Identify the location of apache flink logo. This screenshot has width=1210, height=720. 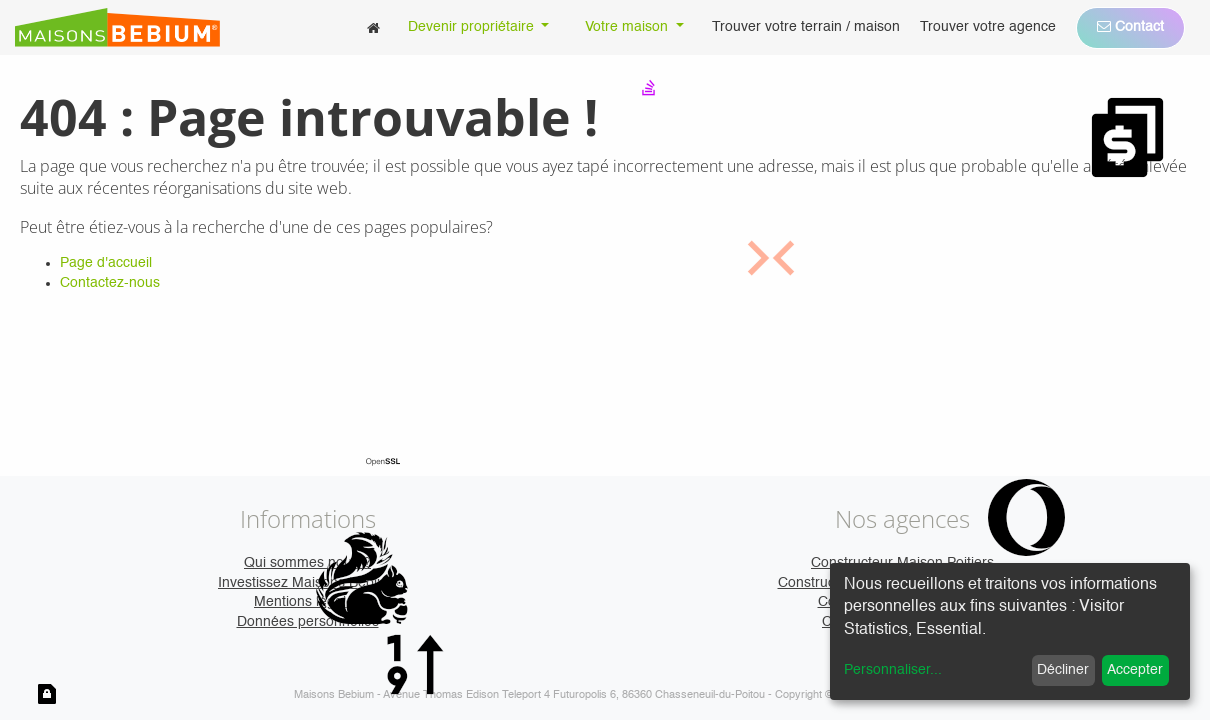
(362, 578).